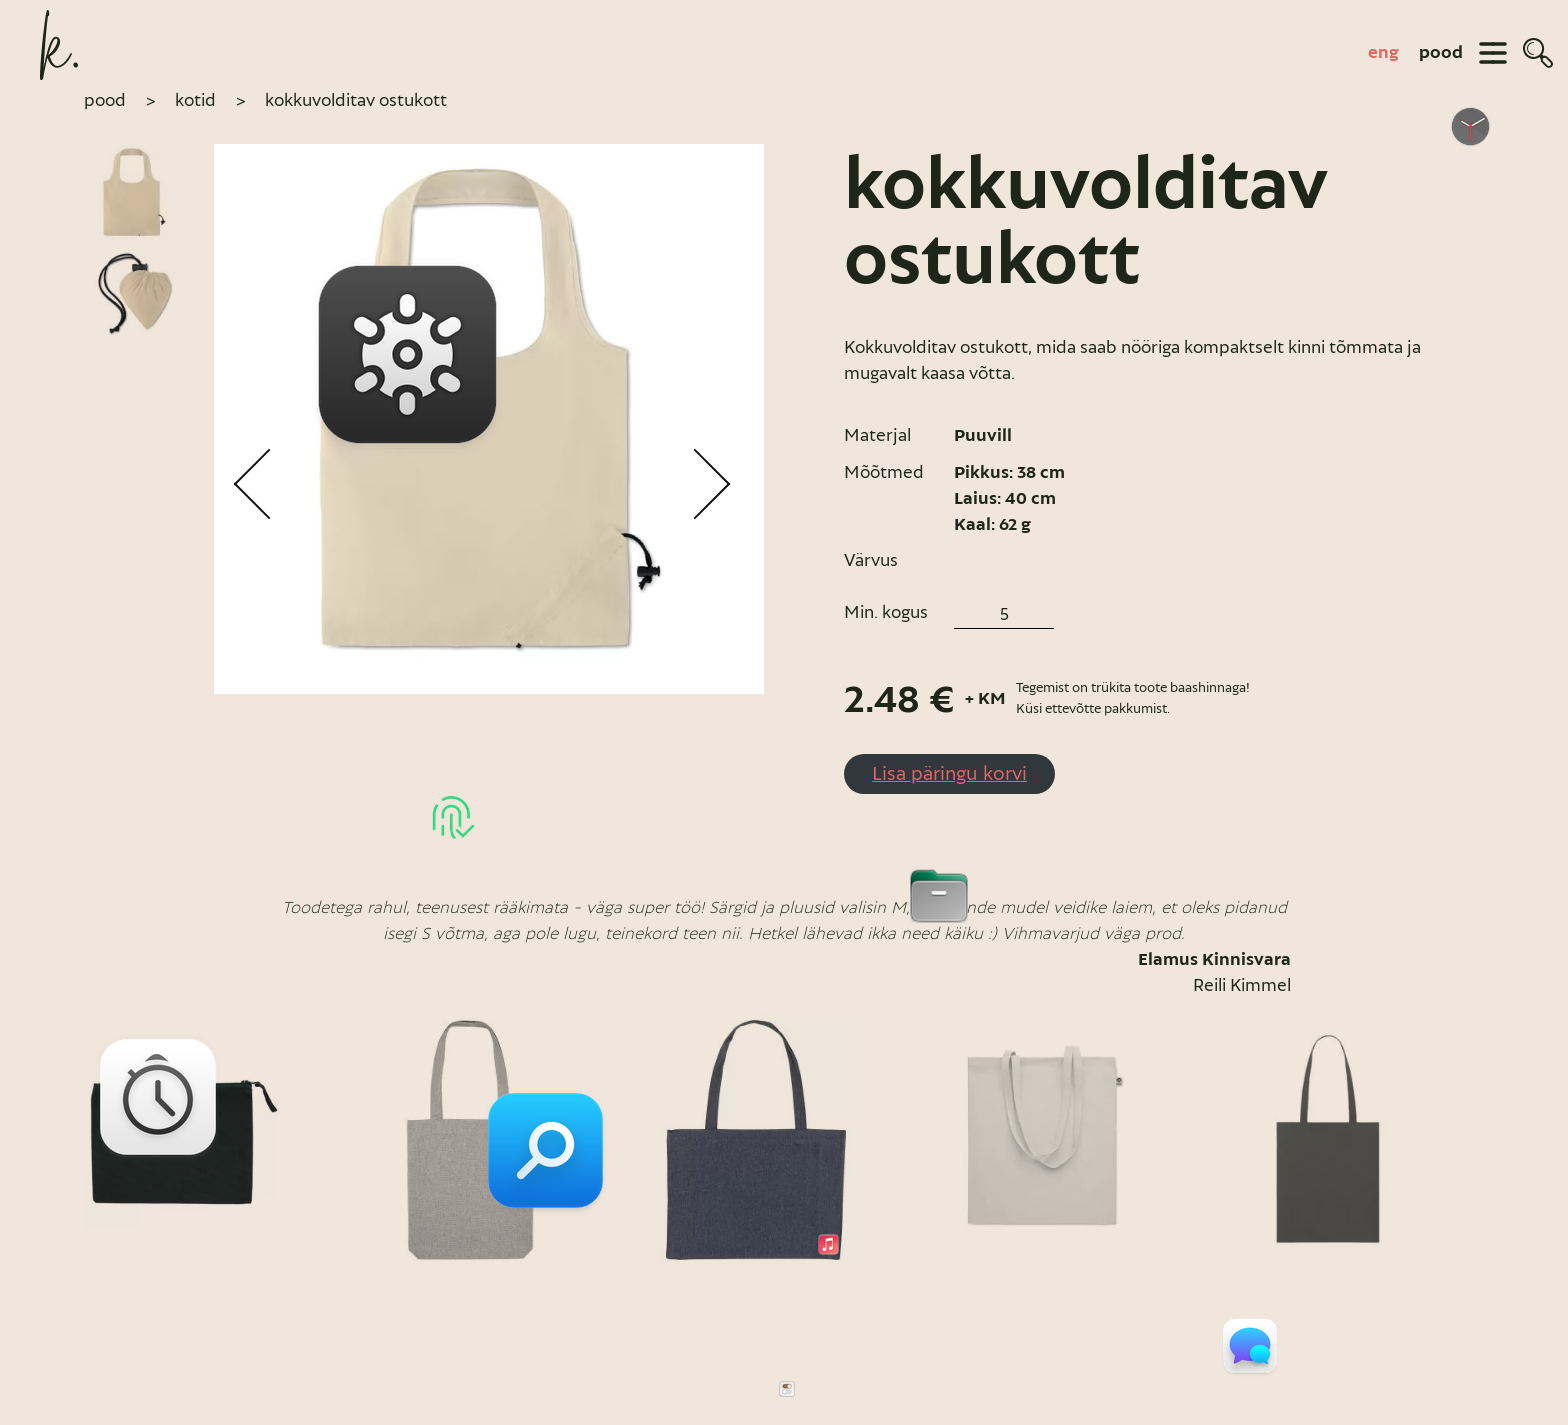 This screenshot has width=1568, height=1425. What do you see at coordinates (1470, 126) in the screenshot?
I see `open the clock application` at bounding box center [1470, 126].